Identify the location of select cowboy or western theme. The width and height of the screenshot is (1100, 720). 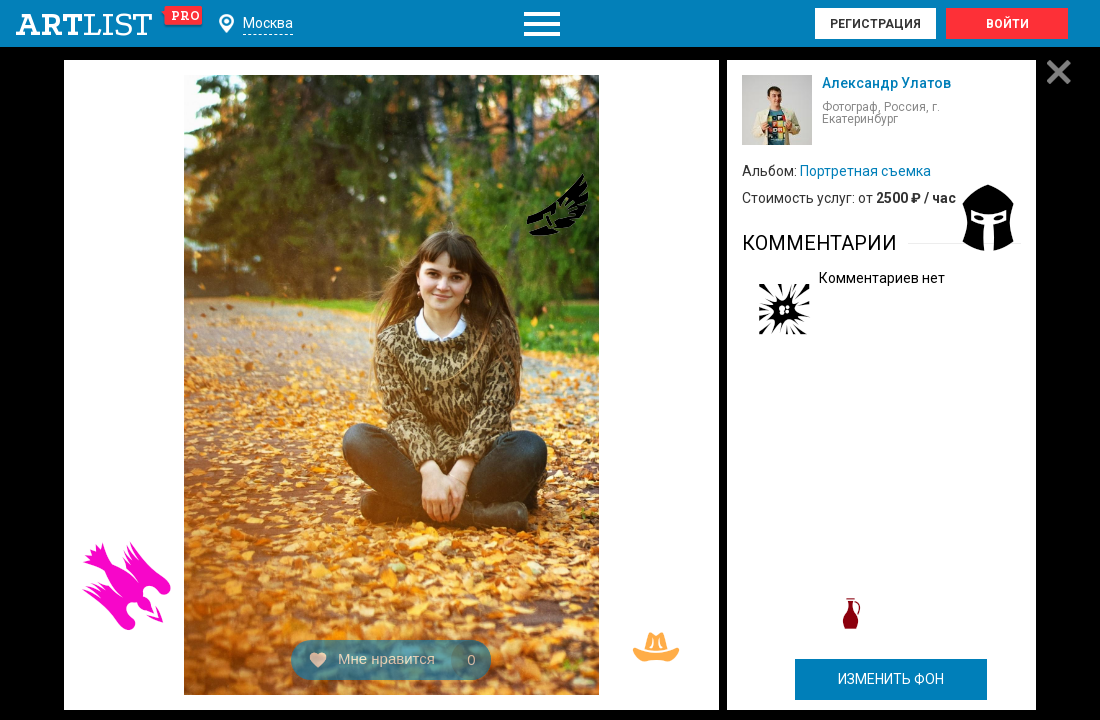
(656, 647).